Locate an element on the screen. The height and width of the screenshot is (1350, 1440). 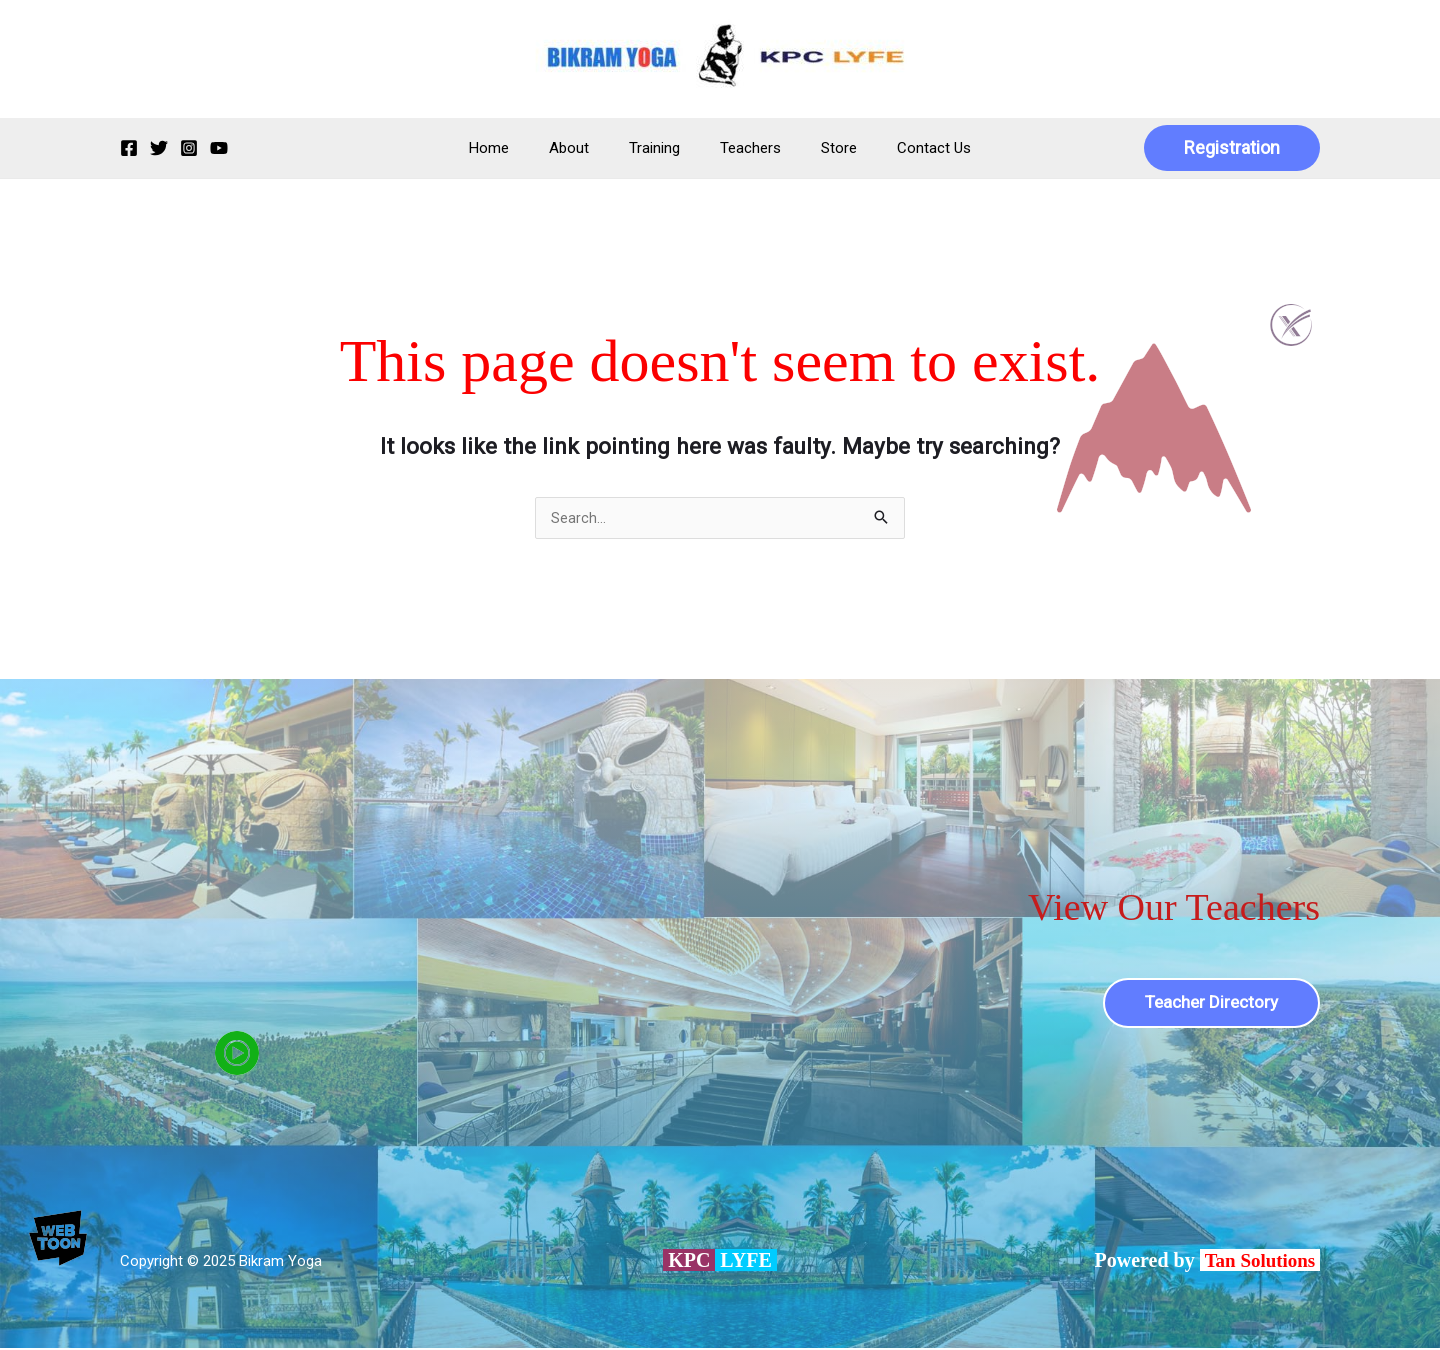
open youtube music app is located at coordinates (237, 1053).